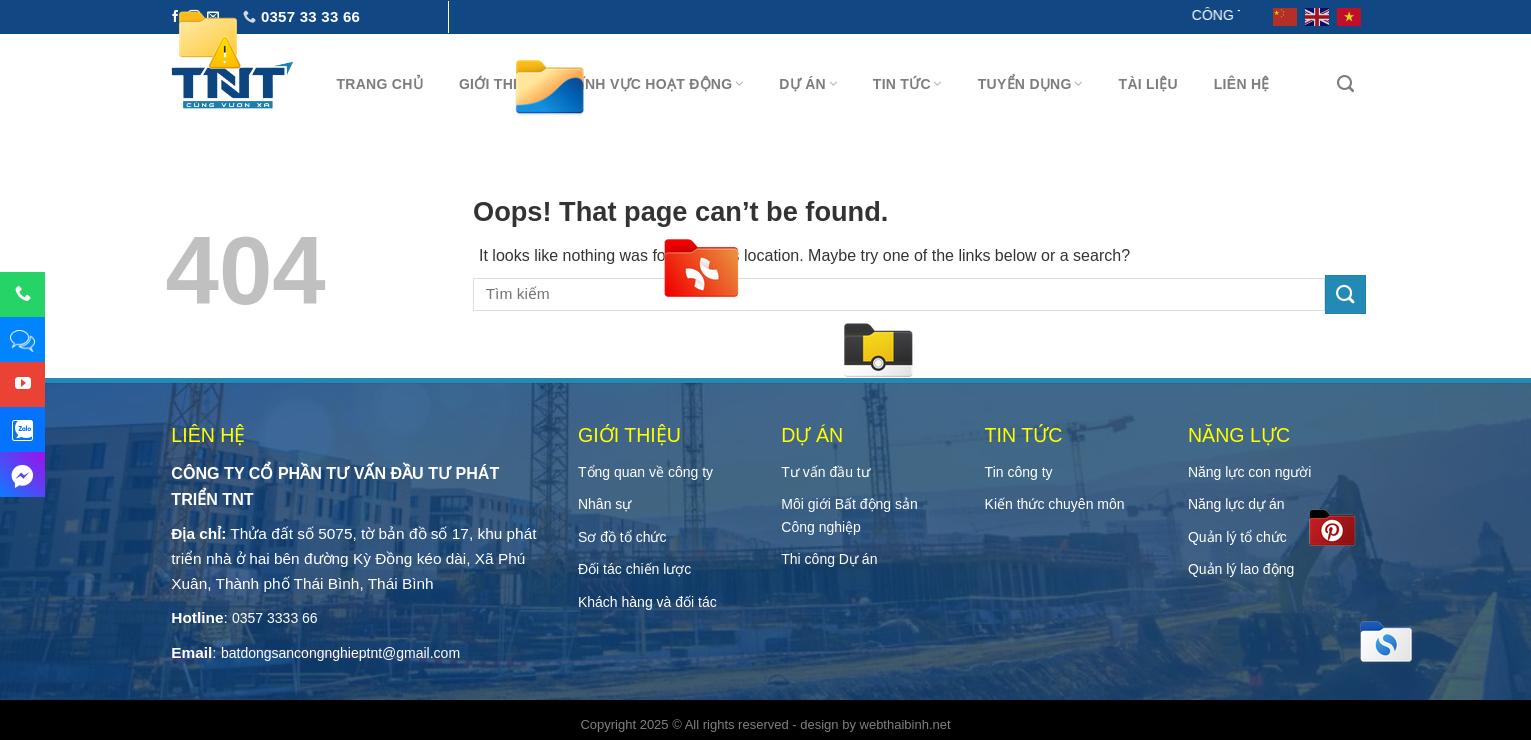 The image size is (1531, 740). I want to click on open folder containing Xmind mind mapping files, so click(701, 270).